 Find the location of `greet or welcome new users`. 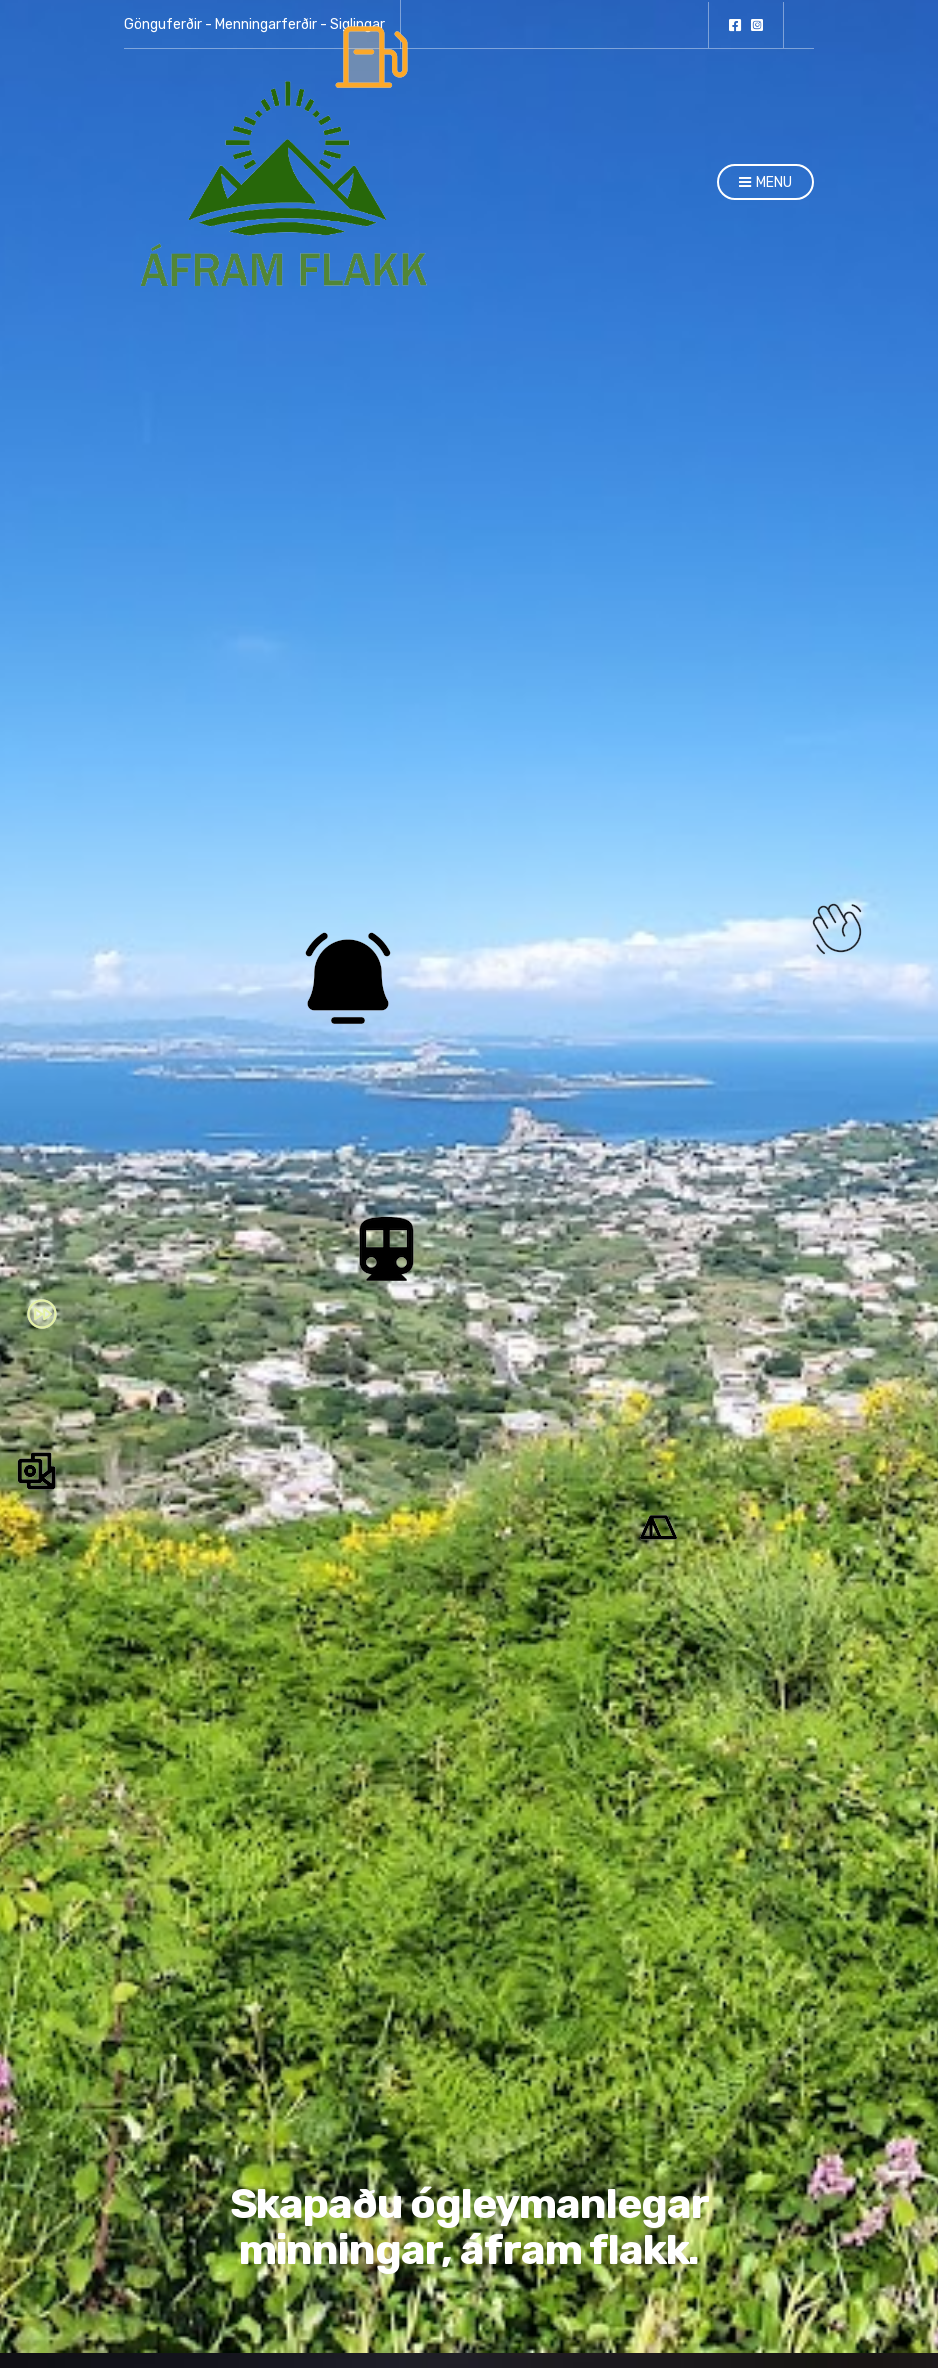

greet or welcome new users is located at coordinates (837, 928).